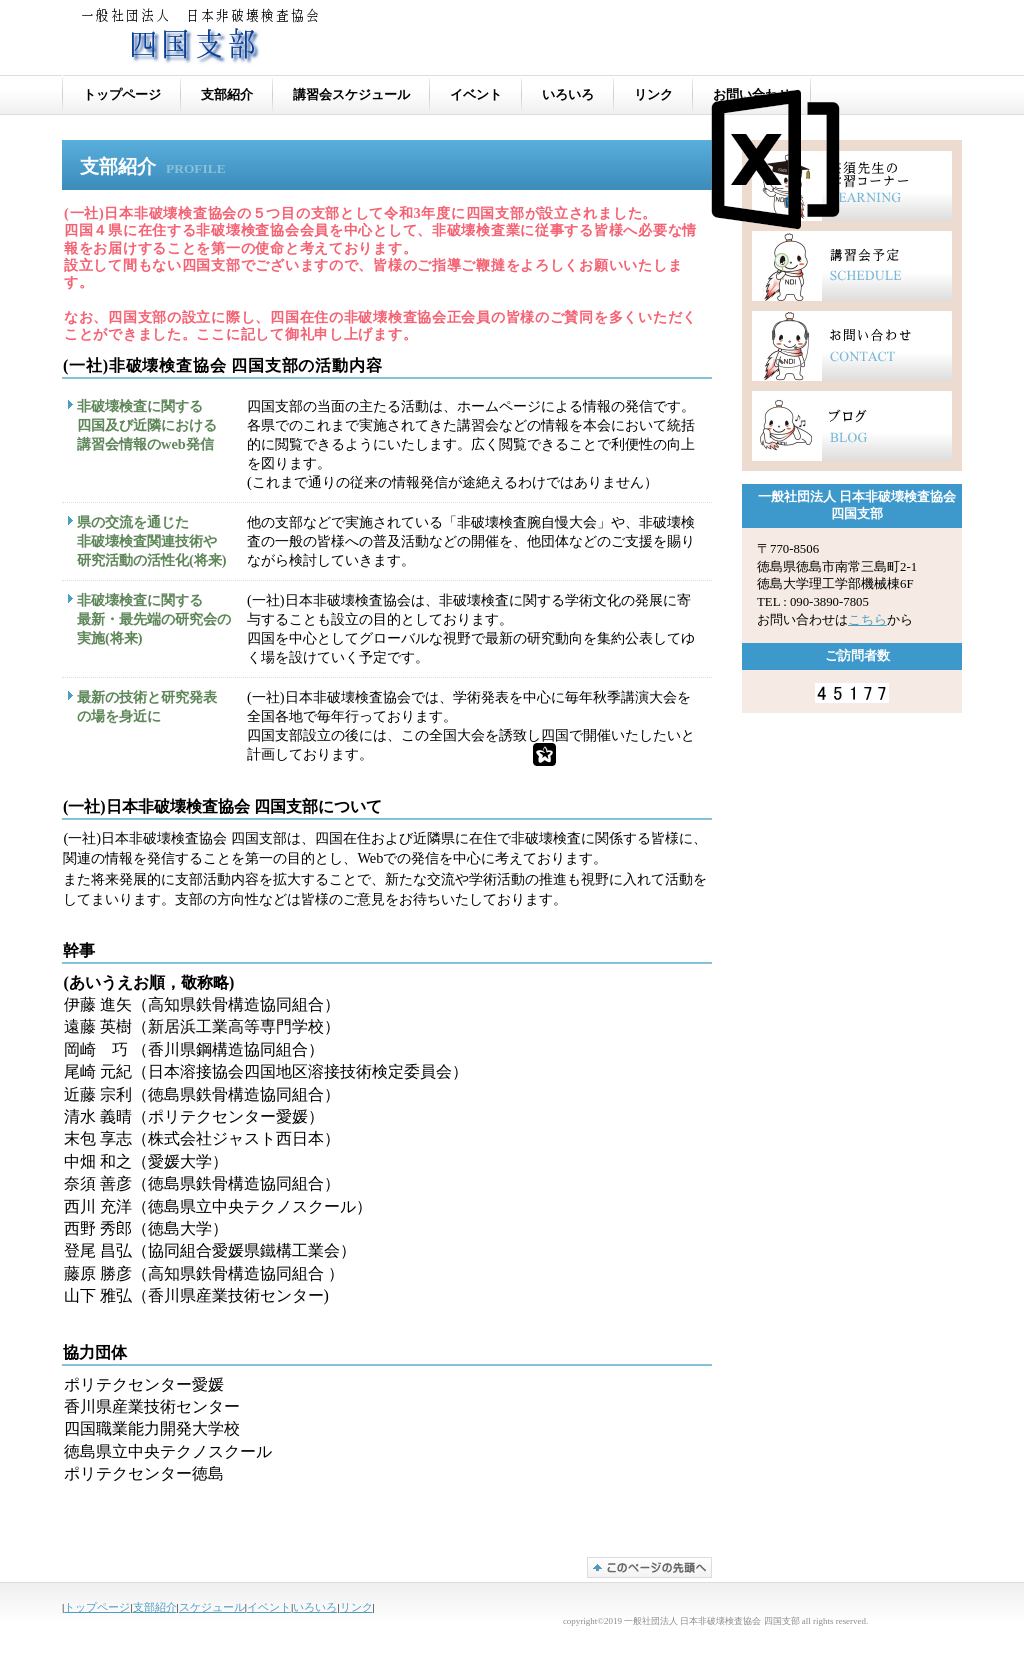 The height and width of the screenshot is (1660, 1024). I want to click on open an excel spreadsheet file, so click(775, 159).